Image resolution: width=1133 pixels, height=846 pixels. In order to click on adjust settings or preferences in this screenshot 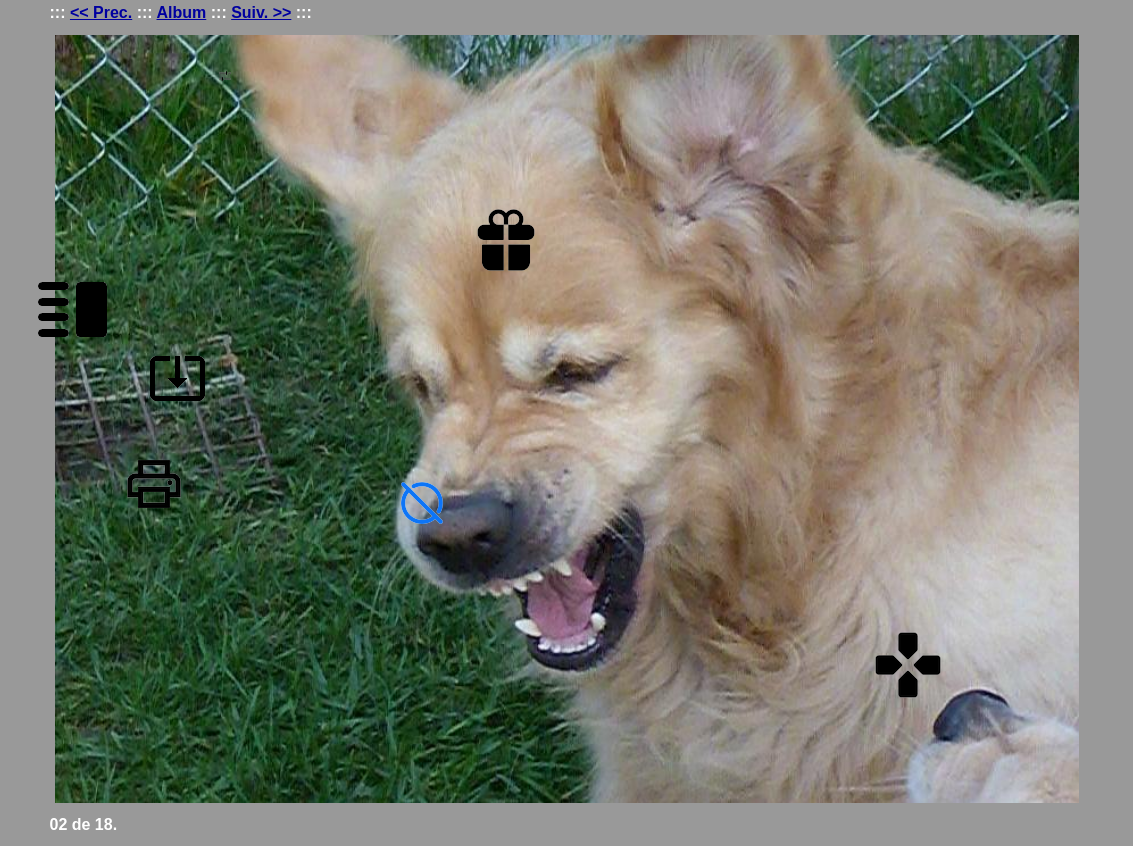, I will do `click(225, 76)`.